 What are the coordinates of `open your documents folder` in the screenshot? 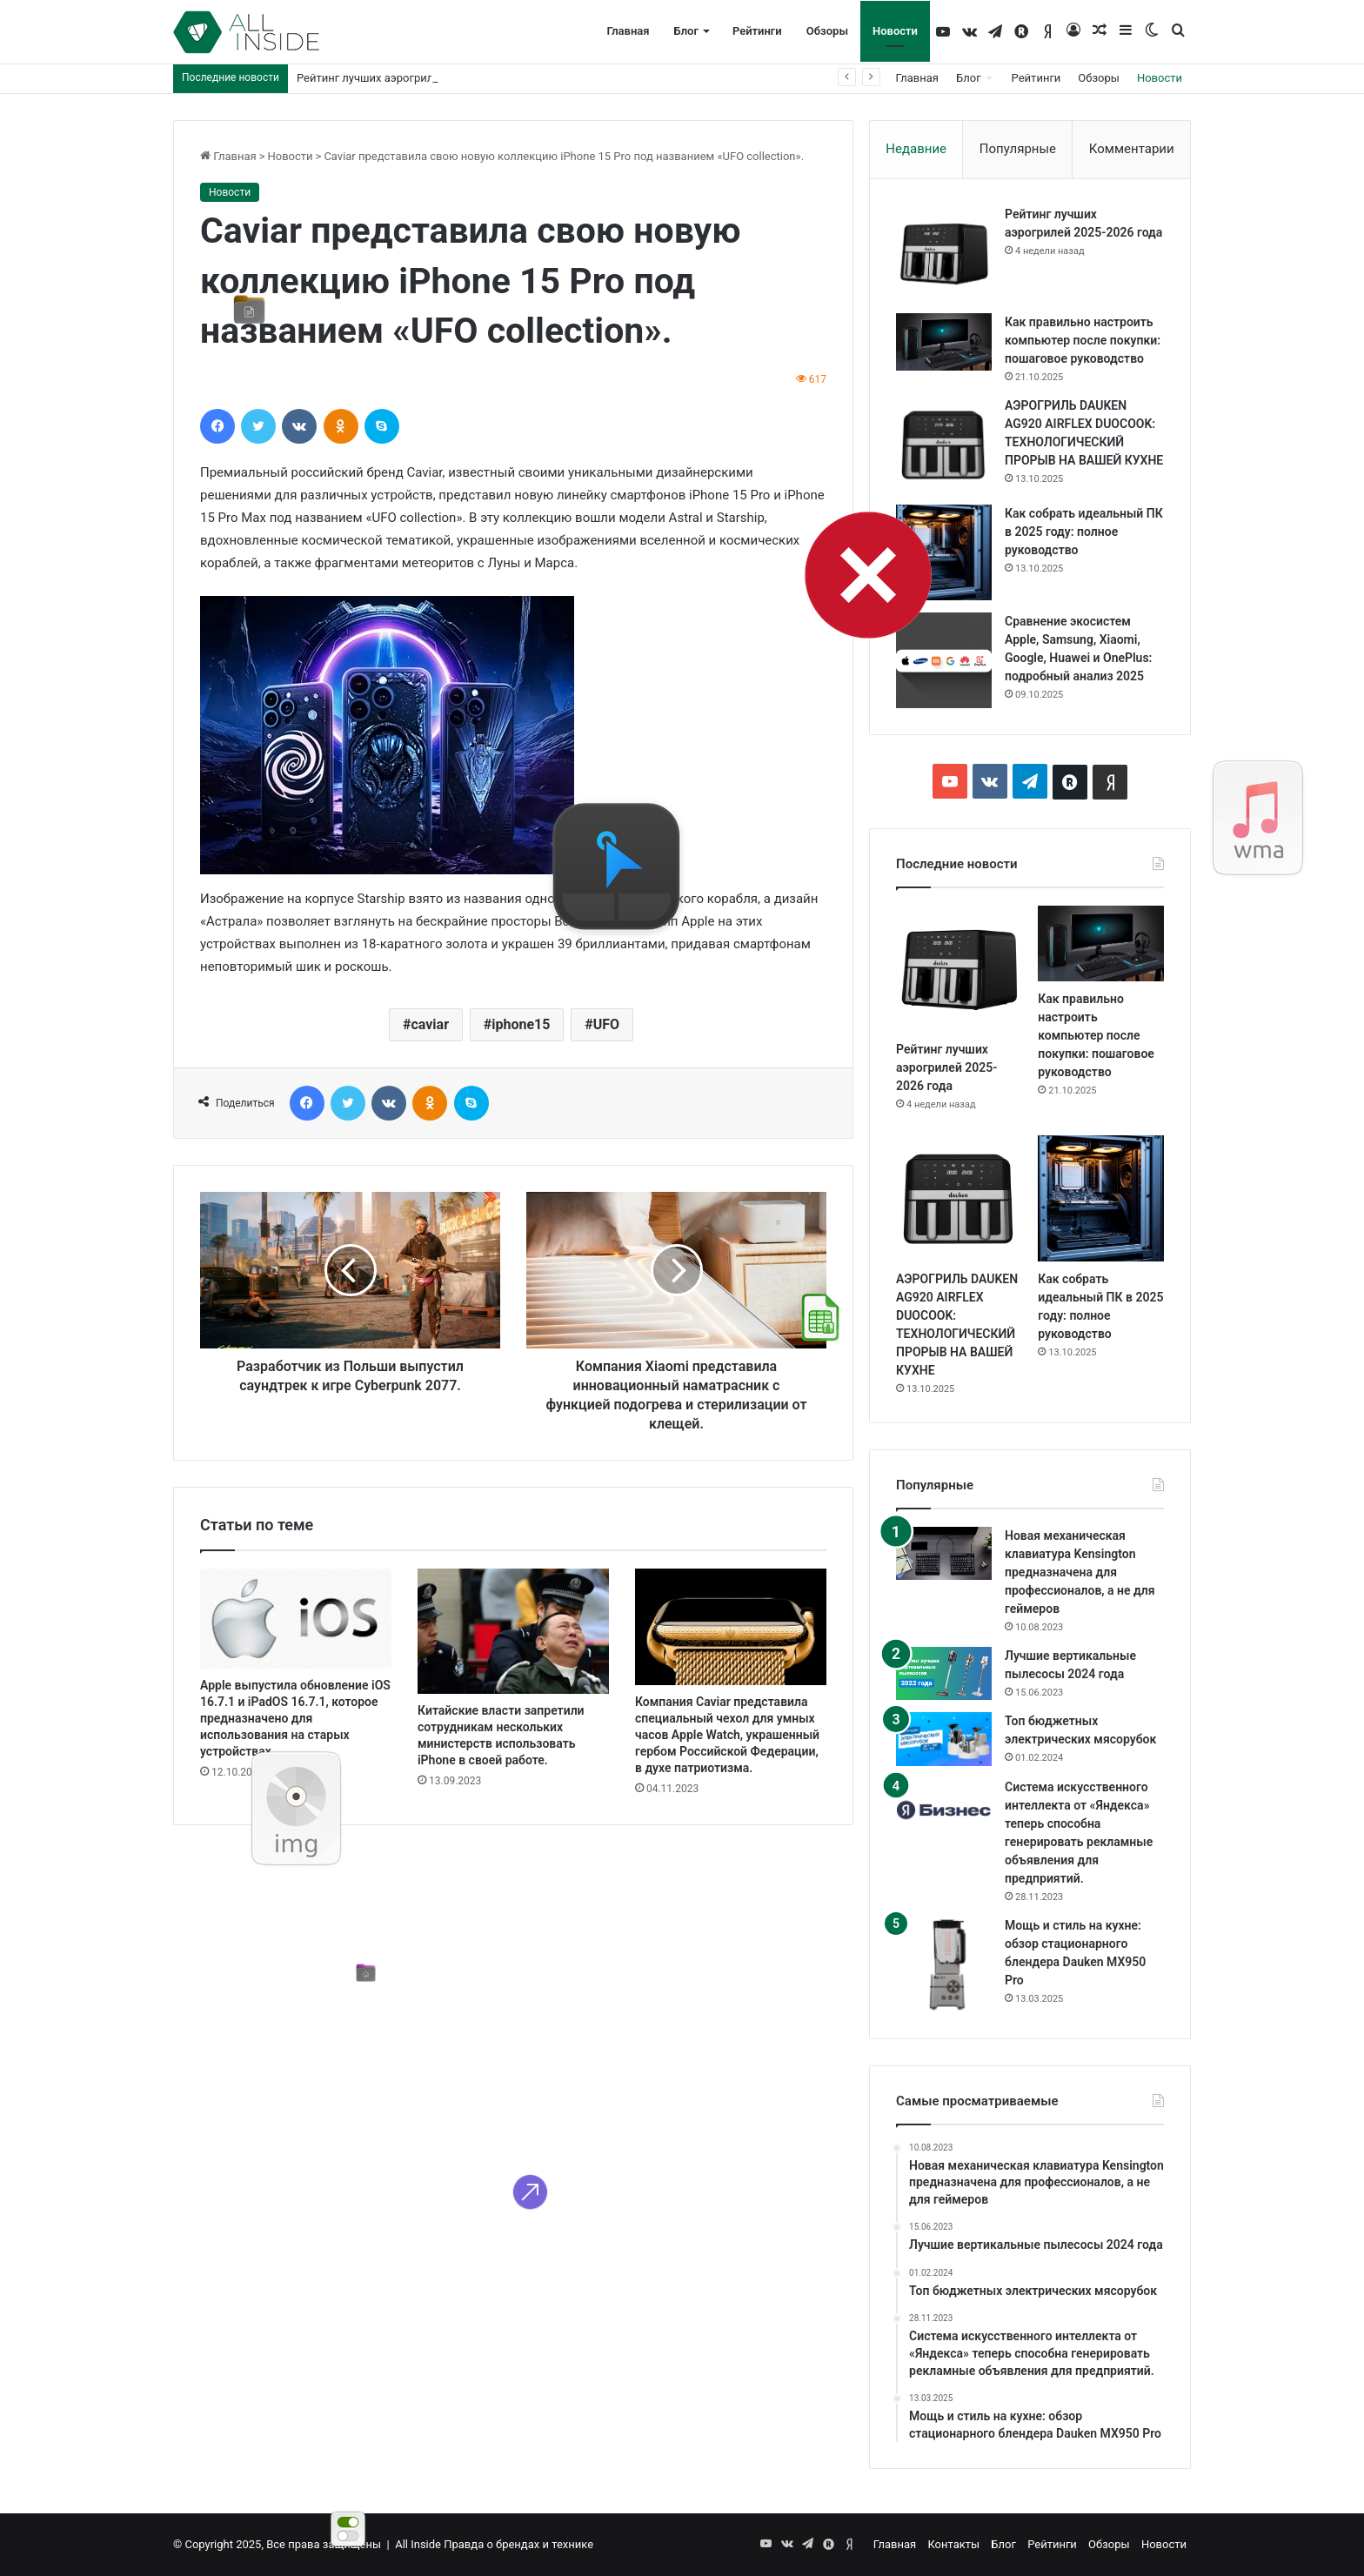 It's located at (249, 309).